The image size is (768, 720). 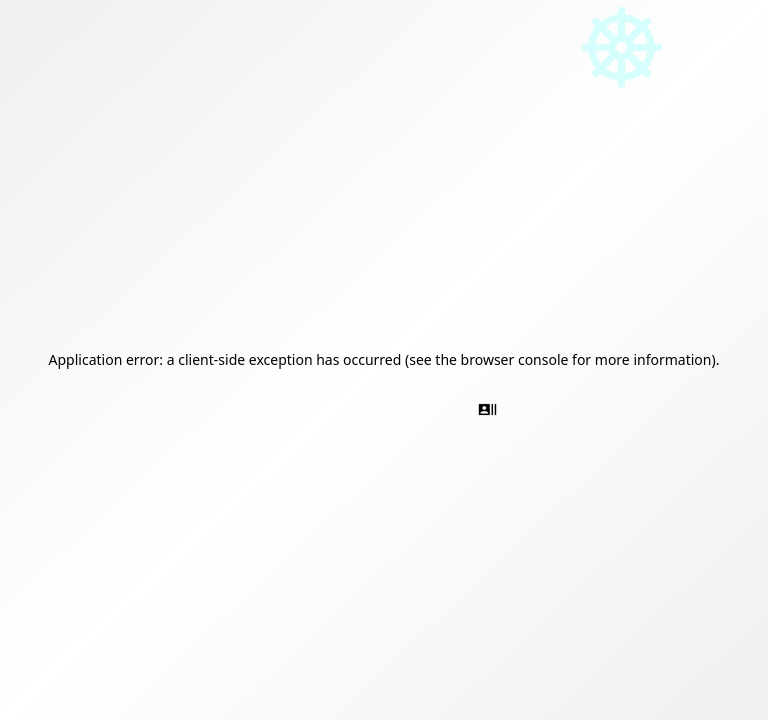 I want to click on navigate to steering or navigation controls, so click(x=621, y=47).